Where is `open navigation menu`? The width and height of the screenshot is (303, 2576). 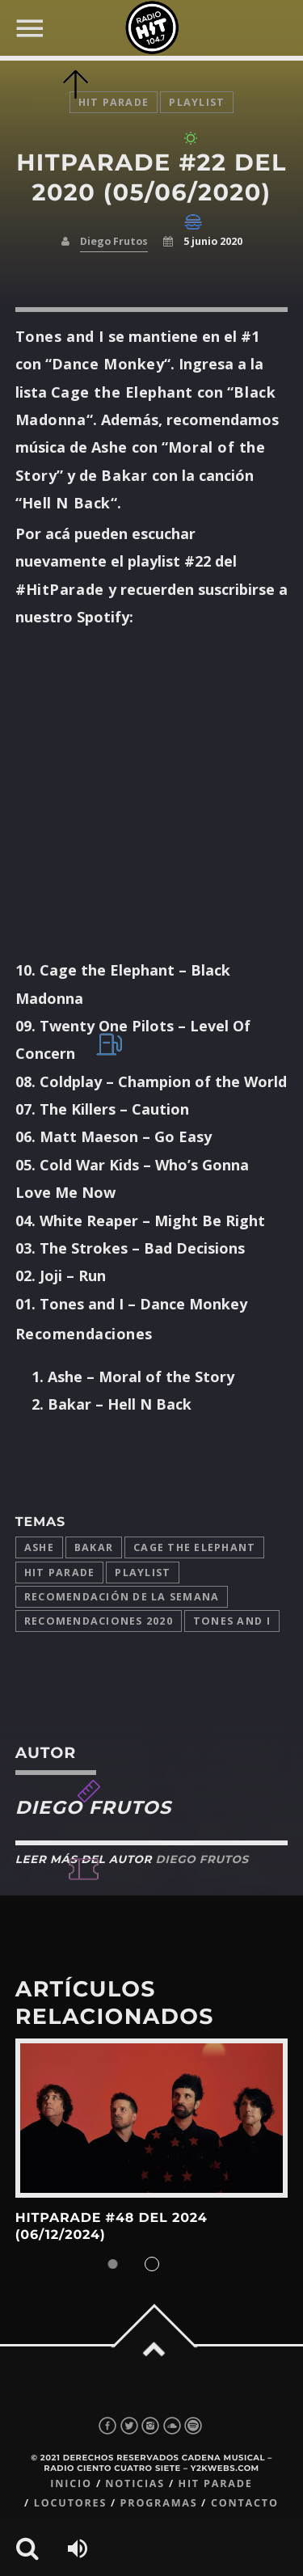 open navigation menu is located at coordinates (193, 222).